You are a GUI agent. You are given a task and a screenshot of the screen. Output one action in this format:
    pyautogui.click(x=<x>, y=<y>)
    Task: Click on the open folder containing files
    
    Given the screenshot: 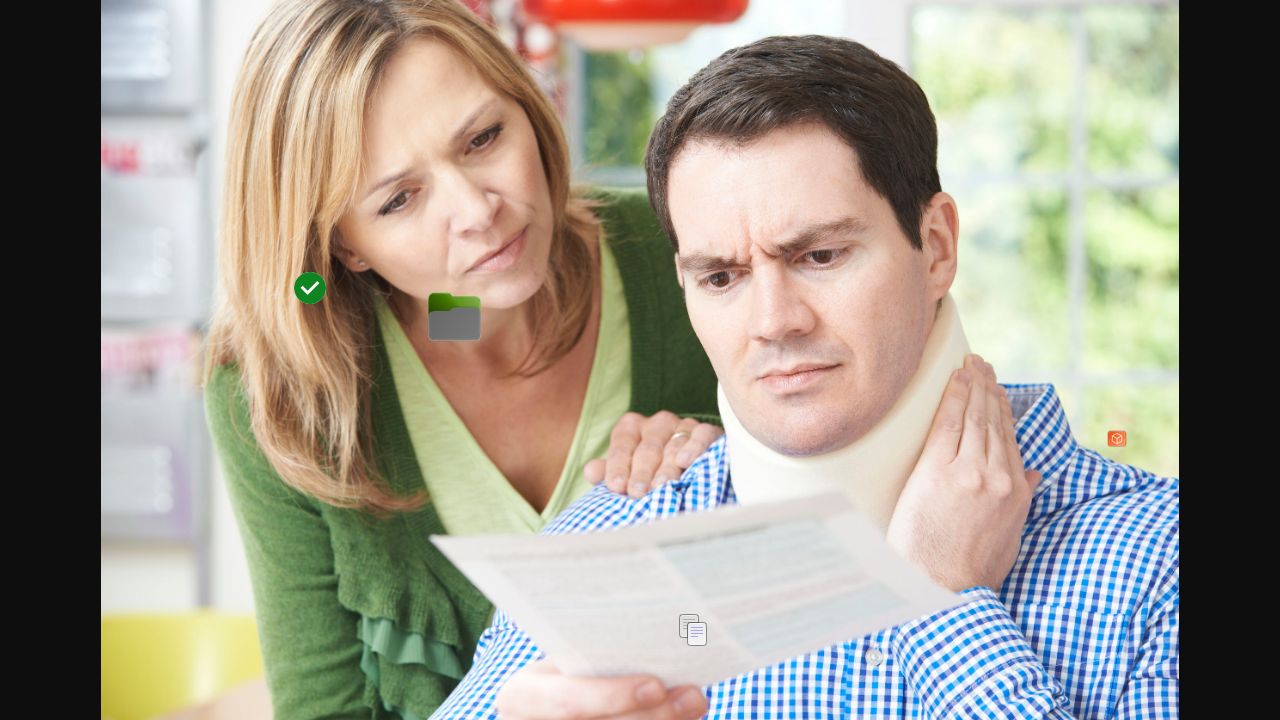 What is the action you would take?
    pyautogui.click(x=454, y=316)
    